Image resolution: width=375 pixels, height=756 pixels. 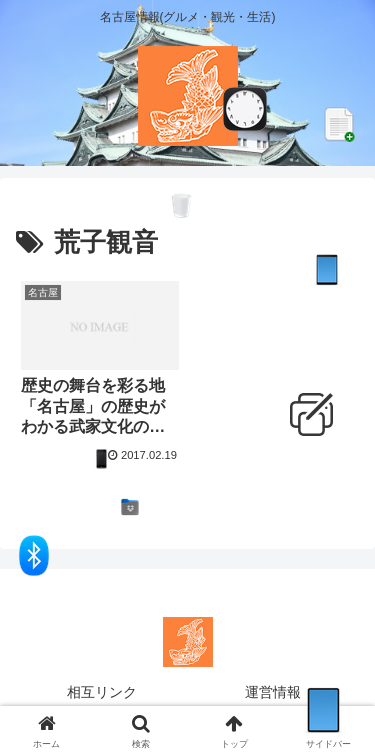 What do you see at coordinates (339, 124) in the screenshot?
I see `create a new document` at bounding box center [339, 124].